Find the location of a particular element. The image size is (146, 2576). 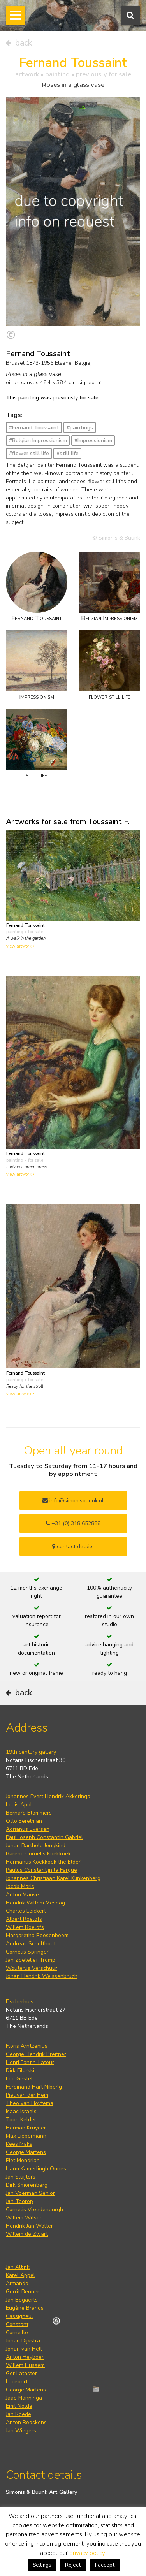

open the software update manager is located at coordinates (56, 2321).